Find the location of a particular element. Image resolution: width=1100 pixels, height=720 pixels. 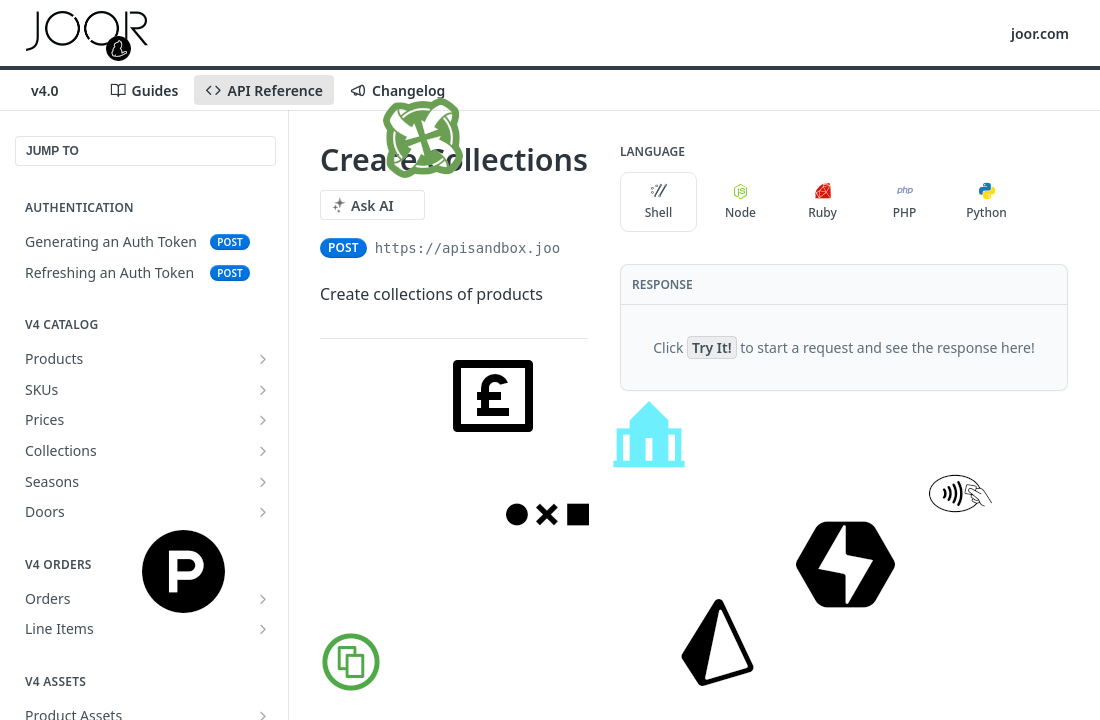

access education or school-related features is located at coordinates (649, 438).